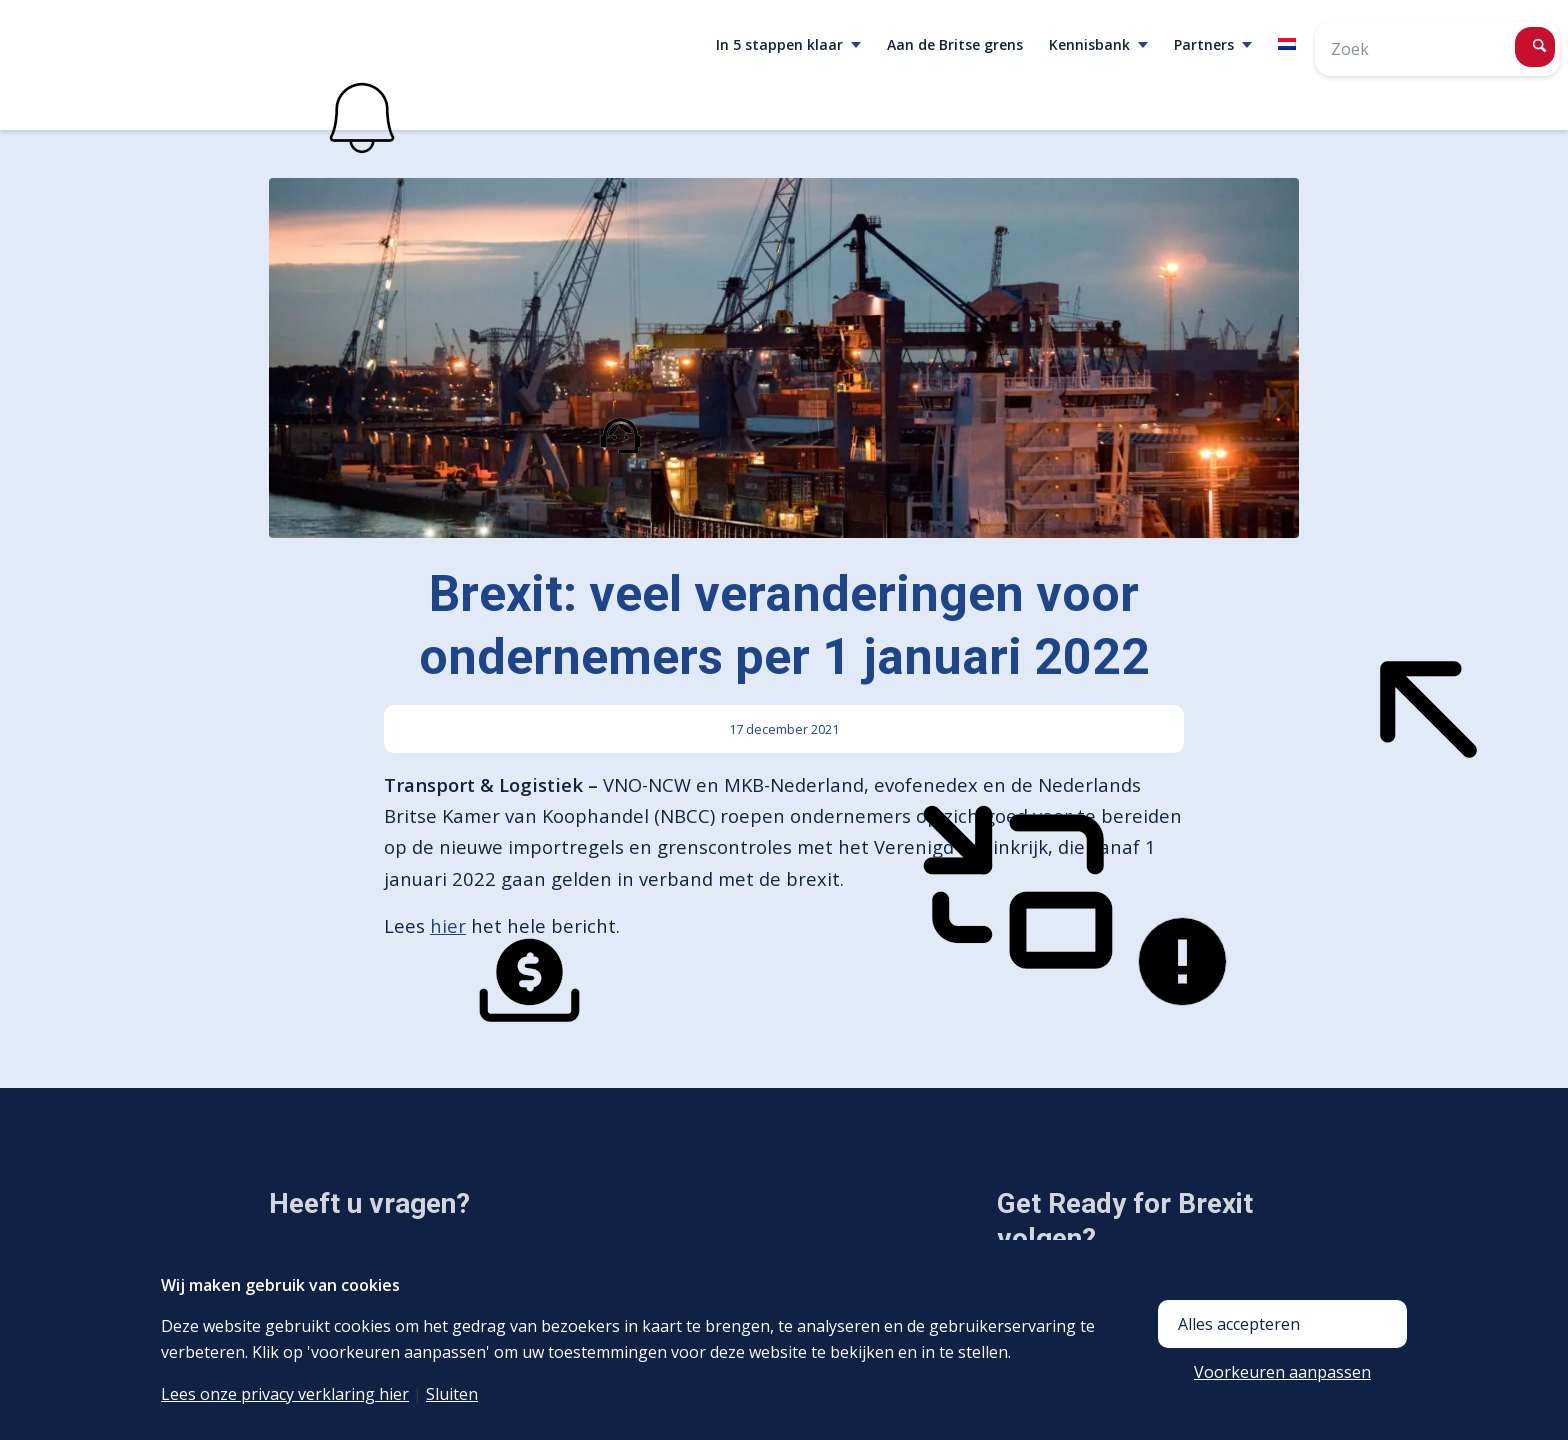 Image resolution: width=1568 pixels, height=1440 pixels. I want to click on enable picture-in-picture mode, so click(1018, 883).